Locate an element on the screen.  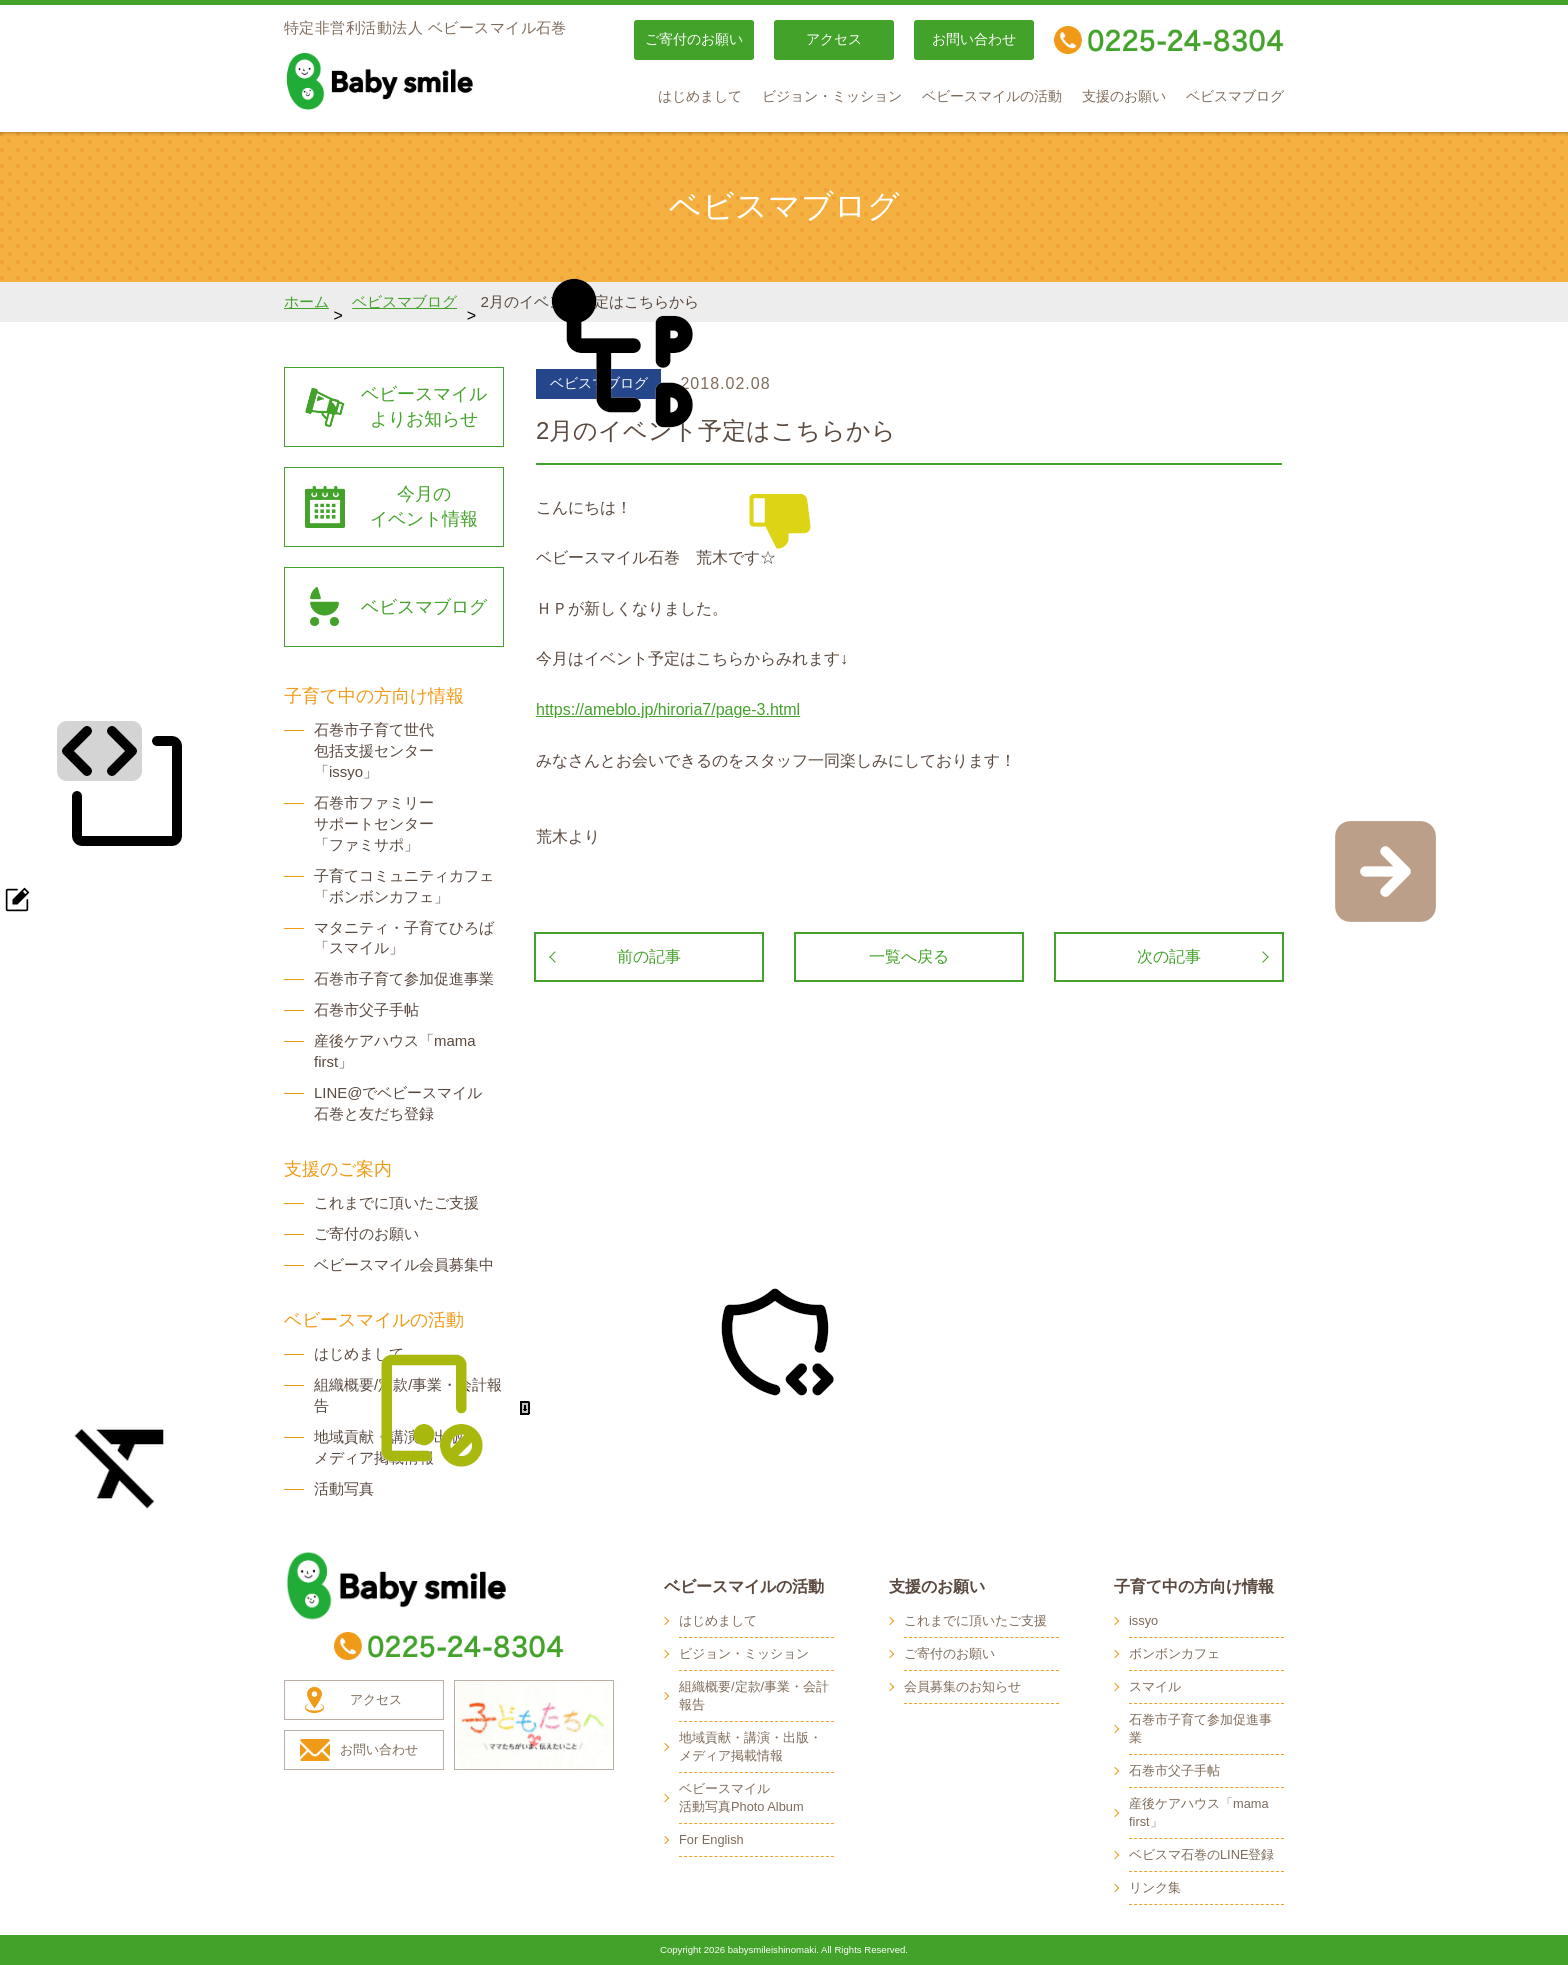
access security code settings is located at coordinates (775, 1342).